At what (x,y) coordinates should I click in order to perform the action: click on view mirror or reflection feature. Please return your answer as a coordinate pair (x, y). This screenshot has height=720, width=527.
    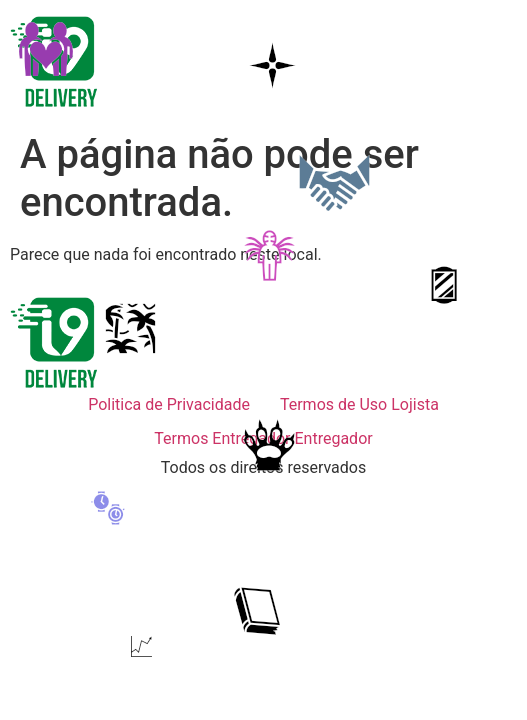
    Looking at the image, I should click on (444, 285).